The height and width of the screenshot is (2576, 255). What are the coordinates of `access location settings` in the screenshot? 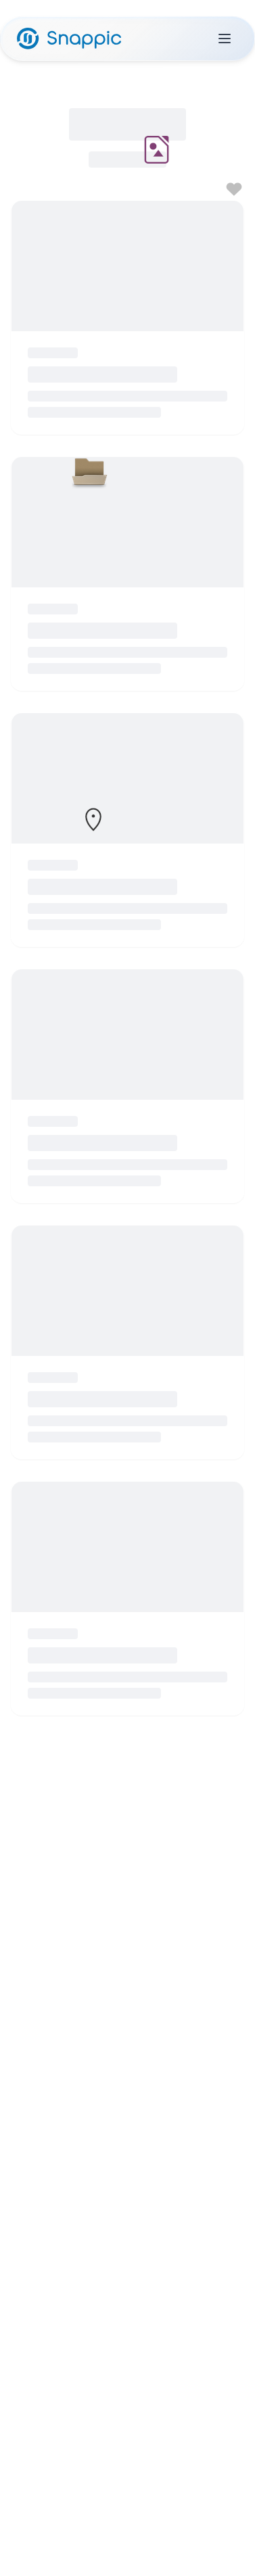 It's located at (93, 819).